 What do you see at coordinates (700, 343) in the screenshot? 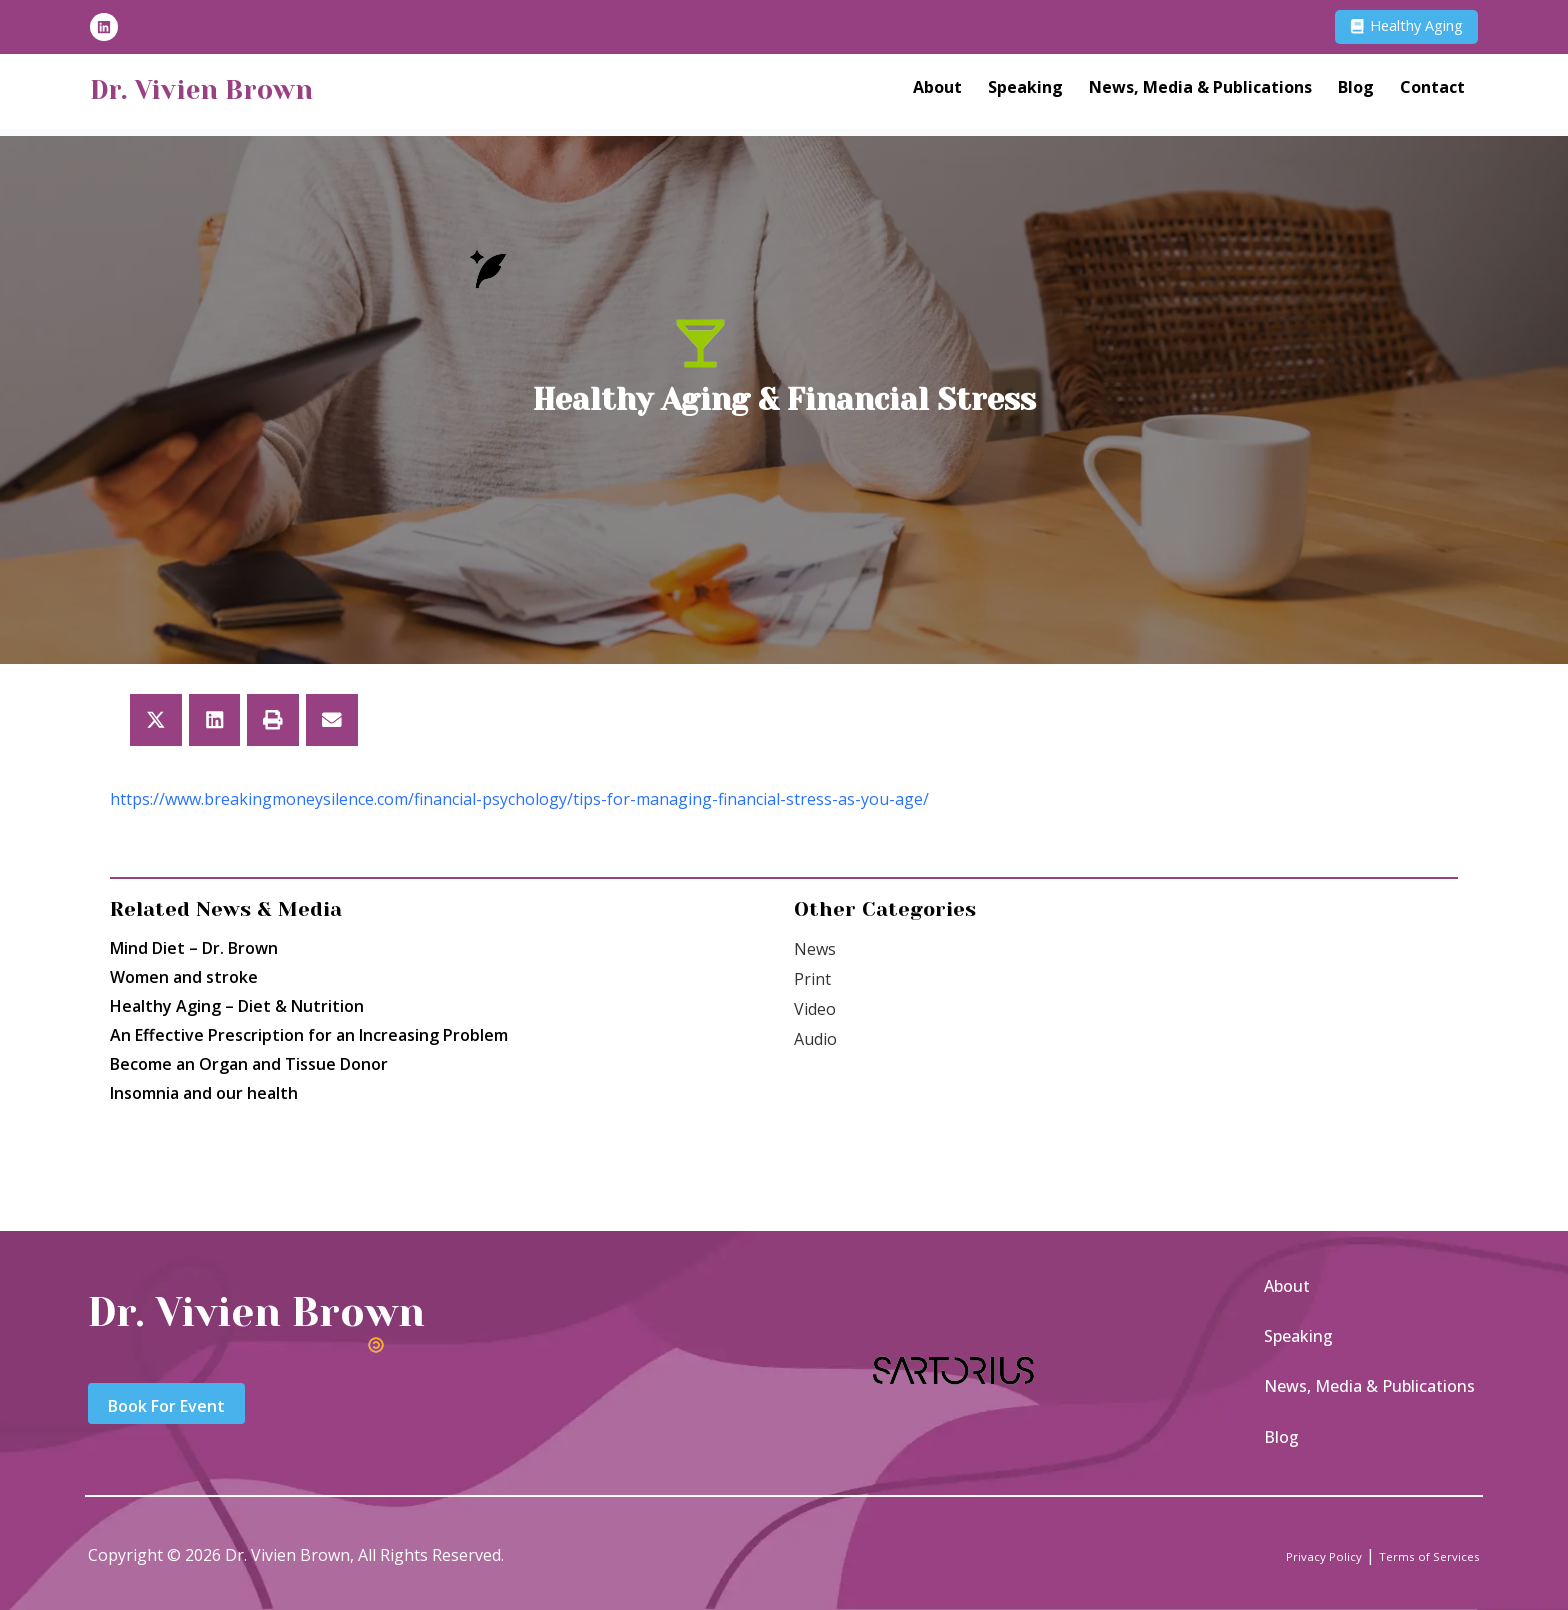
I see `view cocktail or drink menu` at bounding box center [700, 343].